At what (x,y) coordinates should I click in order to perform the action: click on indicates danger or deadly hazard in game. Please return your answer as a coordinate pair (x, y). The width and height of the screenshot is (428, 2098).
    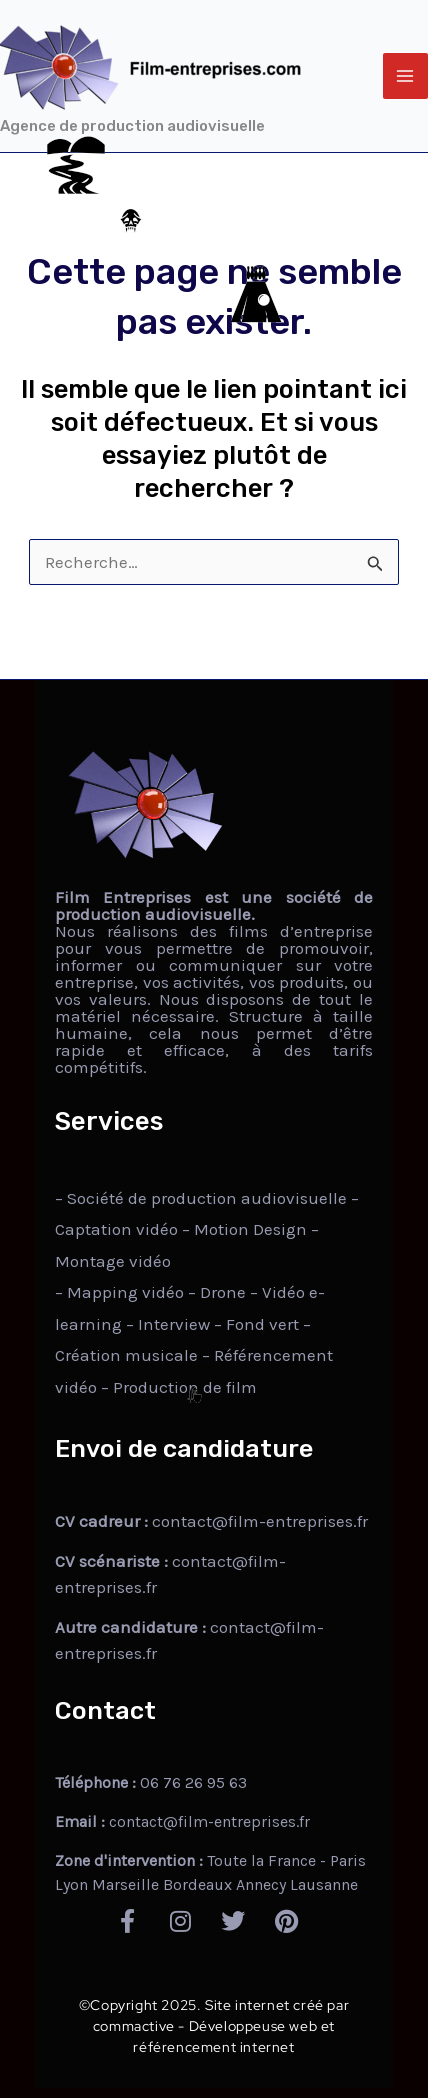
    Looking at the image, I should click on (131, 221).